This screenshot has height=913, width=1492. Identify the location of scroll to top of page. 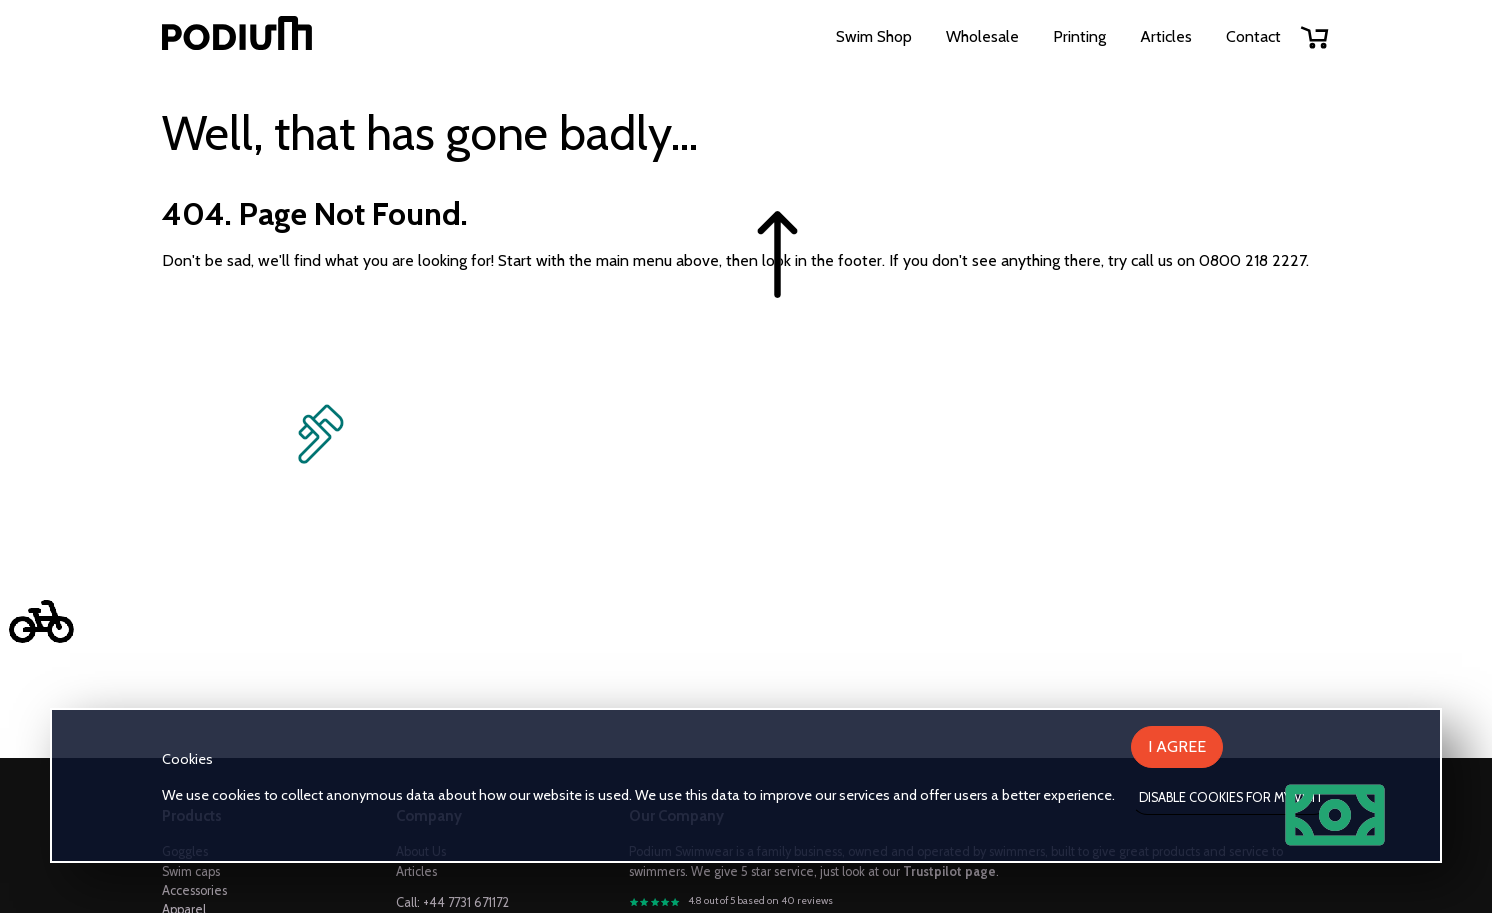
(777, 254).